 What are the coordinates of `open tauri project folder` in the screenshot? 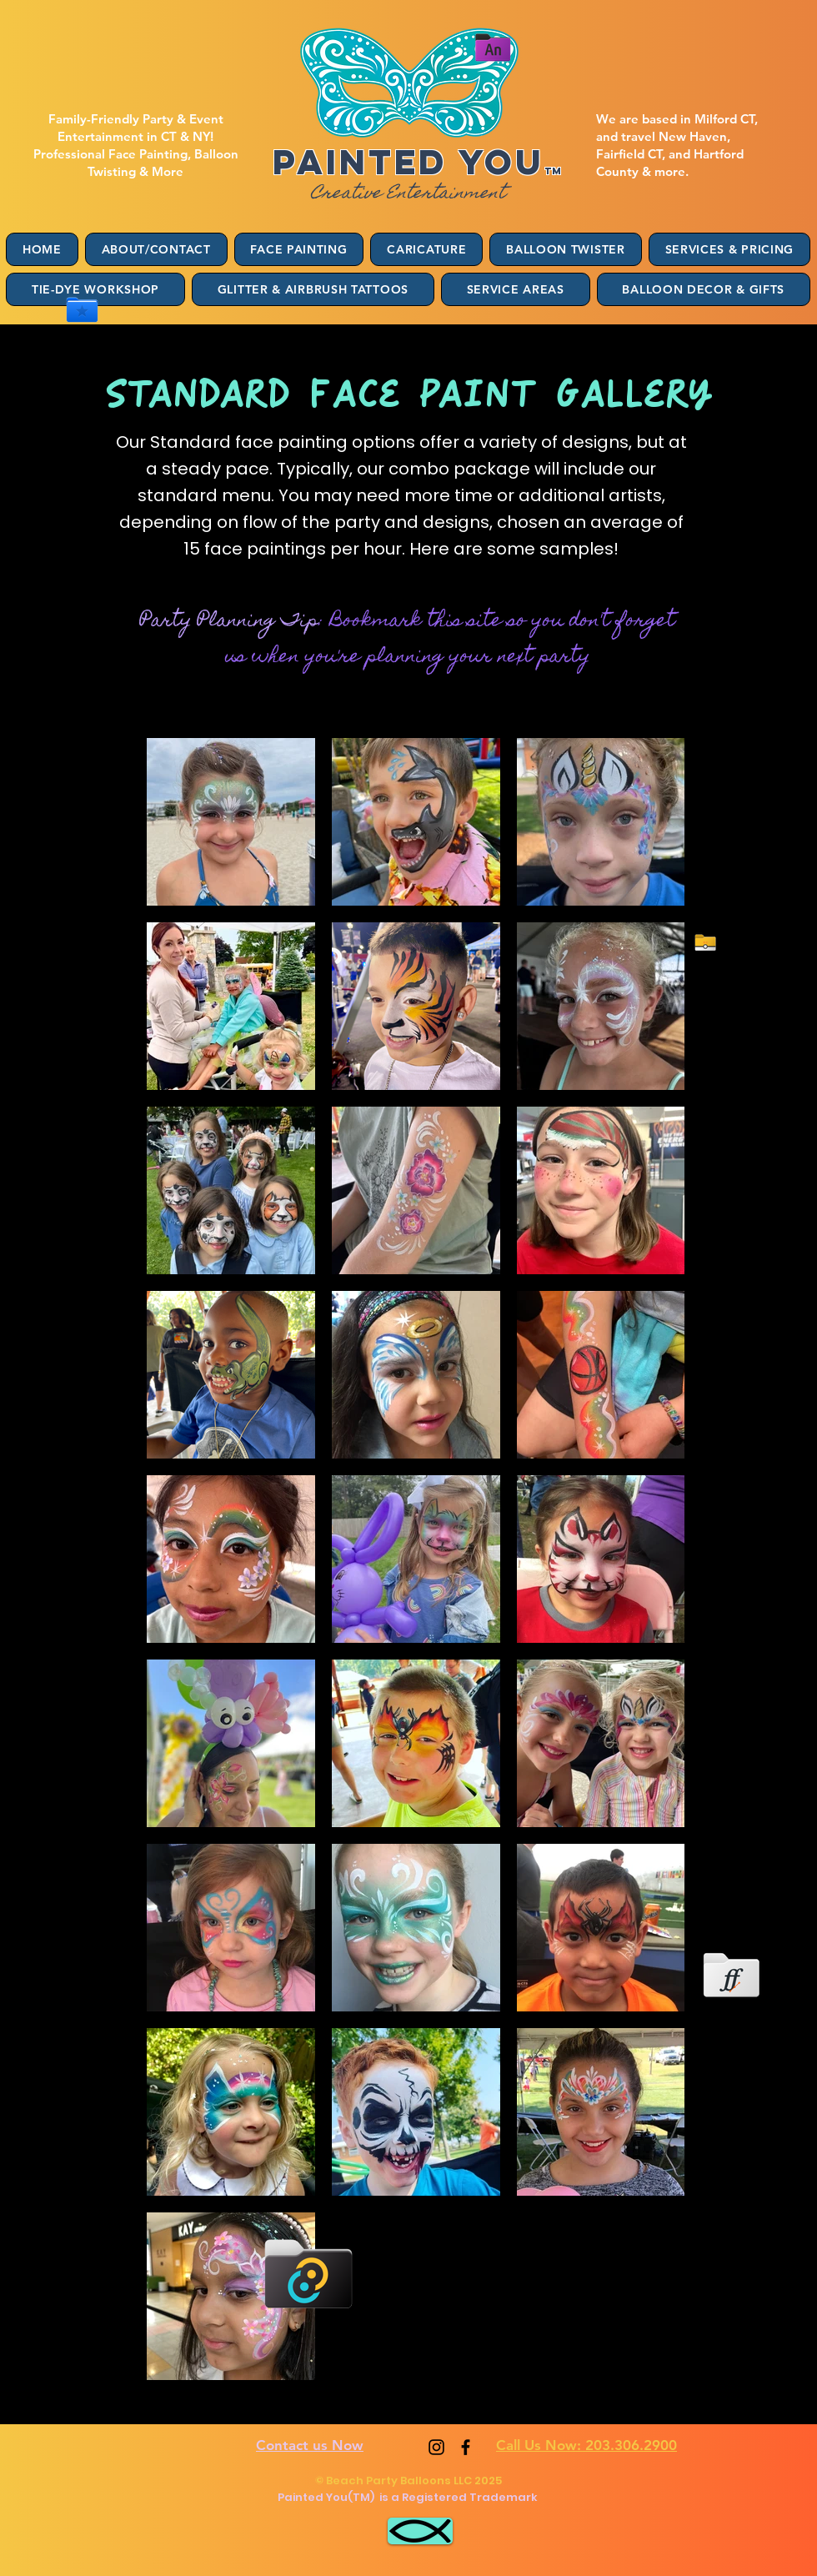 It's located at (308, 2276).